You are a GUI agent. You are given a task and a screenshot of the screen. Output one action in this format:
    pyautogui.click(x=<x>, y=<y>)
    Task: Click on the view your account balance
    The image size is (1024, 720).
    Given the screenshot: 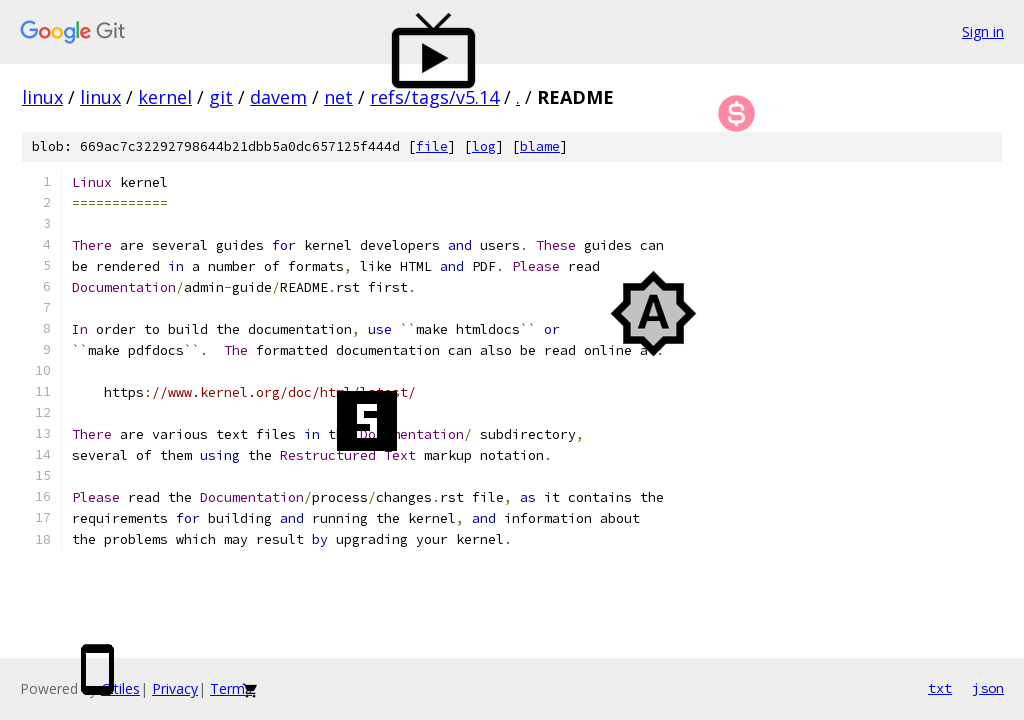 What is the action you would take?
    pyautogui.click(x=736, y=113)
    